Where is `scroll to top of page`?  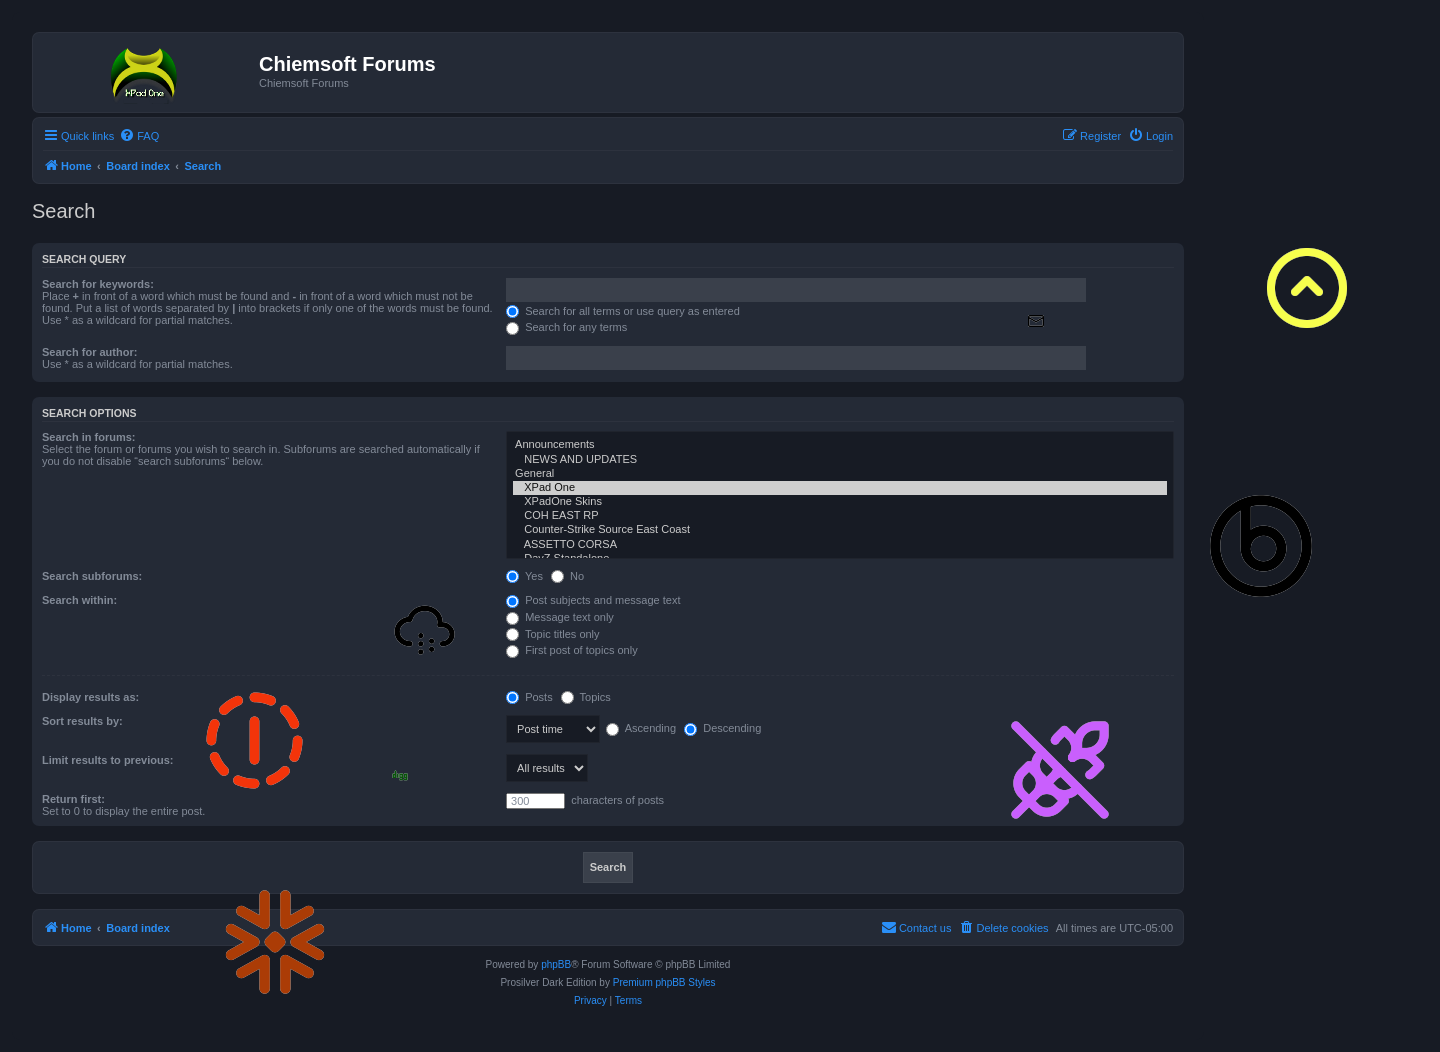 scroll to top of page is located at coordinates (1307, 288).